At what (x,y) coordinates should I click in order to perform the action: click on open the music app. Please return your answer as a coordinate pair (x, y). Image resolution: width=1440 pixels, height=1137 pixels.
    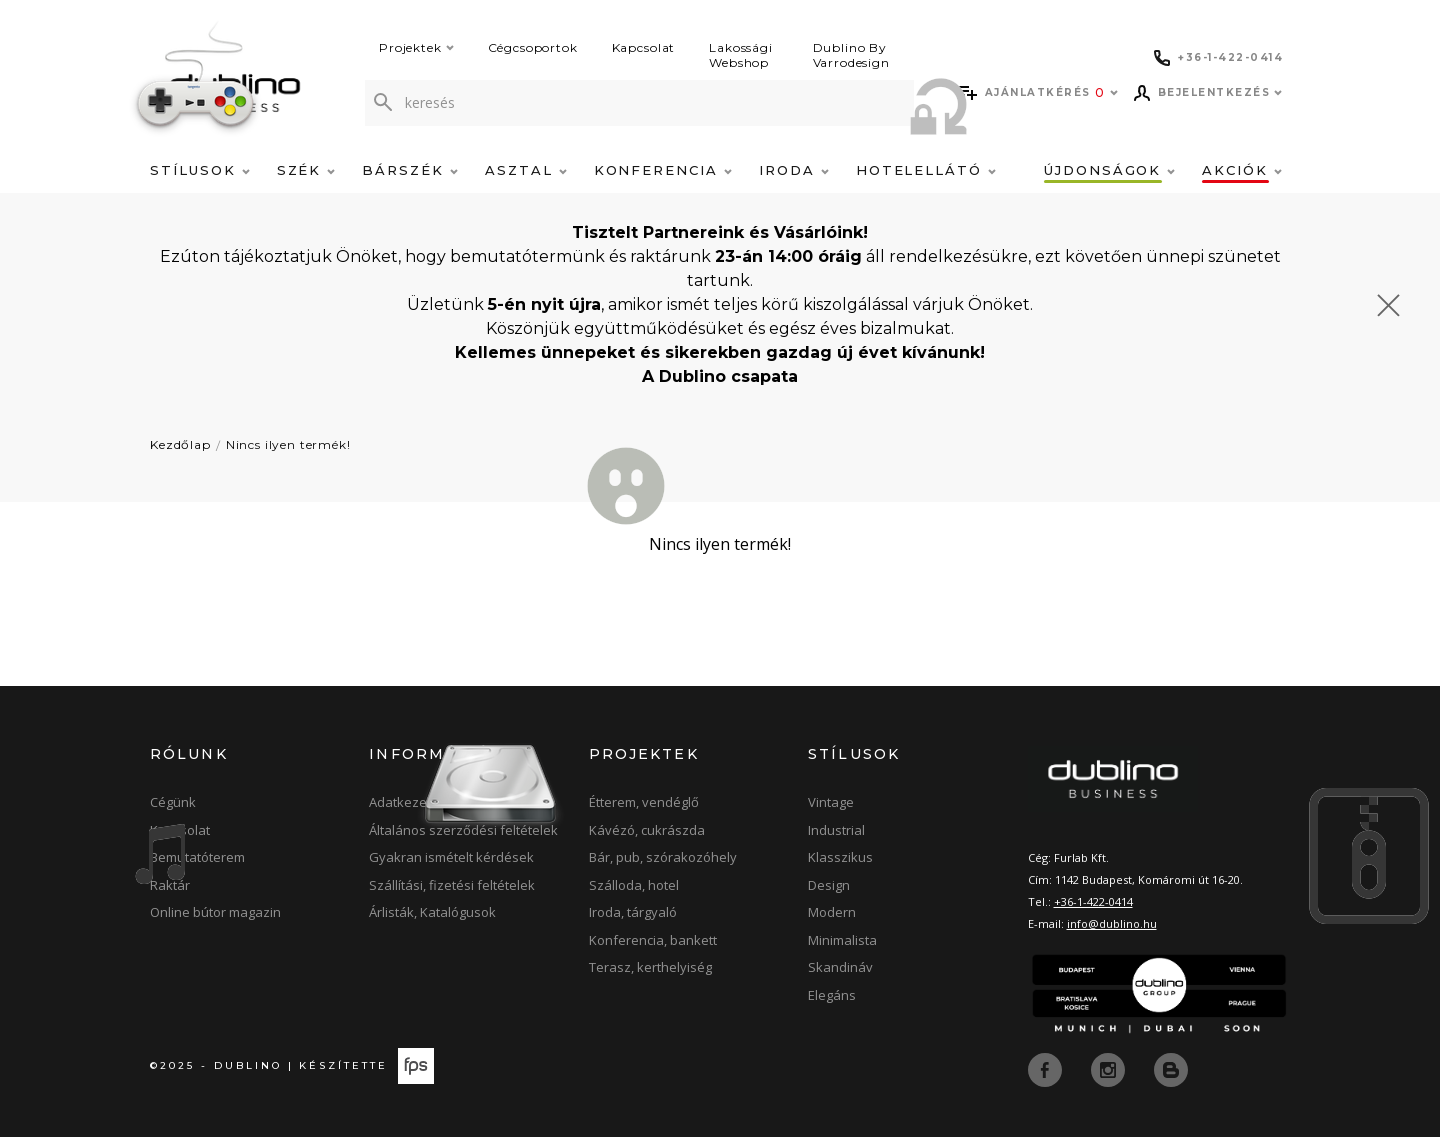
    Looking at the image, I should click on (161, 856).